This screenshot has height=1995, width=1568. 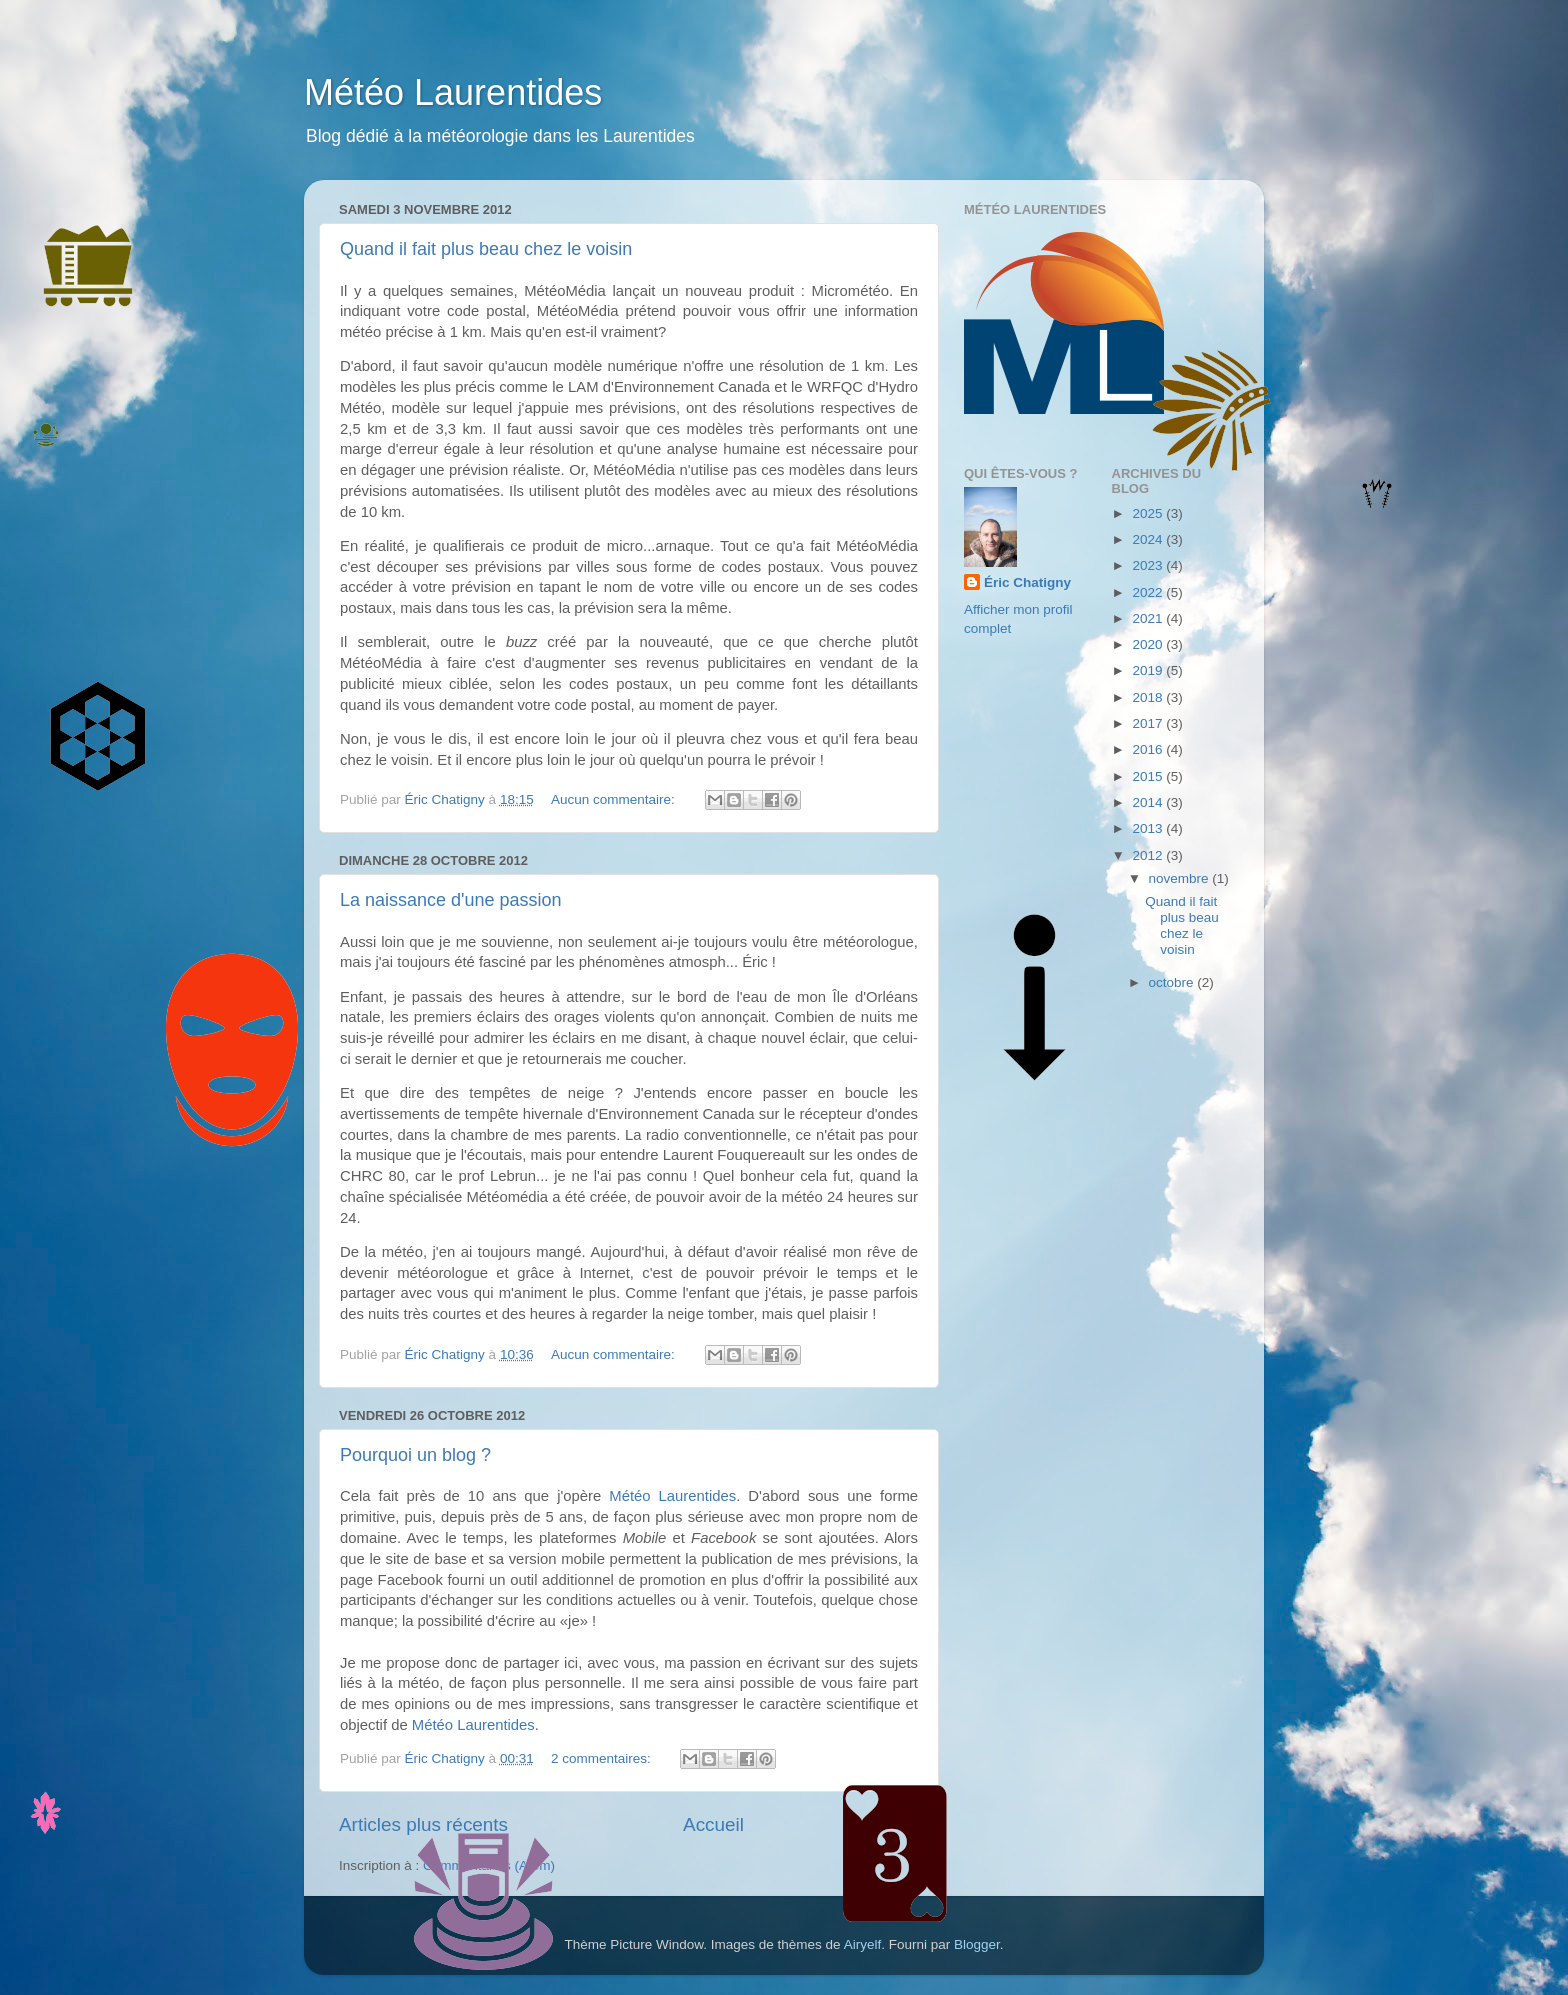 What do you see at coordinates (45, 1813) in the screenshot?
I see `collect or view crystals/gems in inventory` at bounding box center [45, 1813].